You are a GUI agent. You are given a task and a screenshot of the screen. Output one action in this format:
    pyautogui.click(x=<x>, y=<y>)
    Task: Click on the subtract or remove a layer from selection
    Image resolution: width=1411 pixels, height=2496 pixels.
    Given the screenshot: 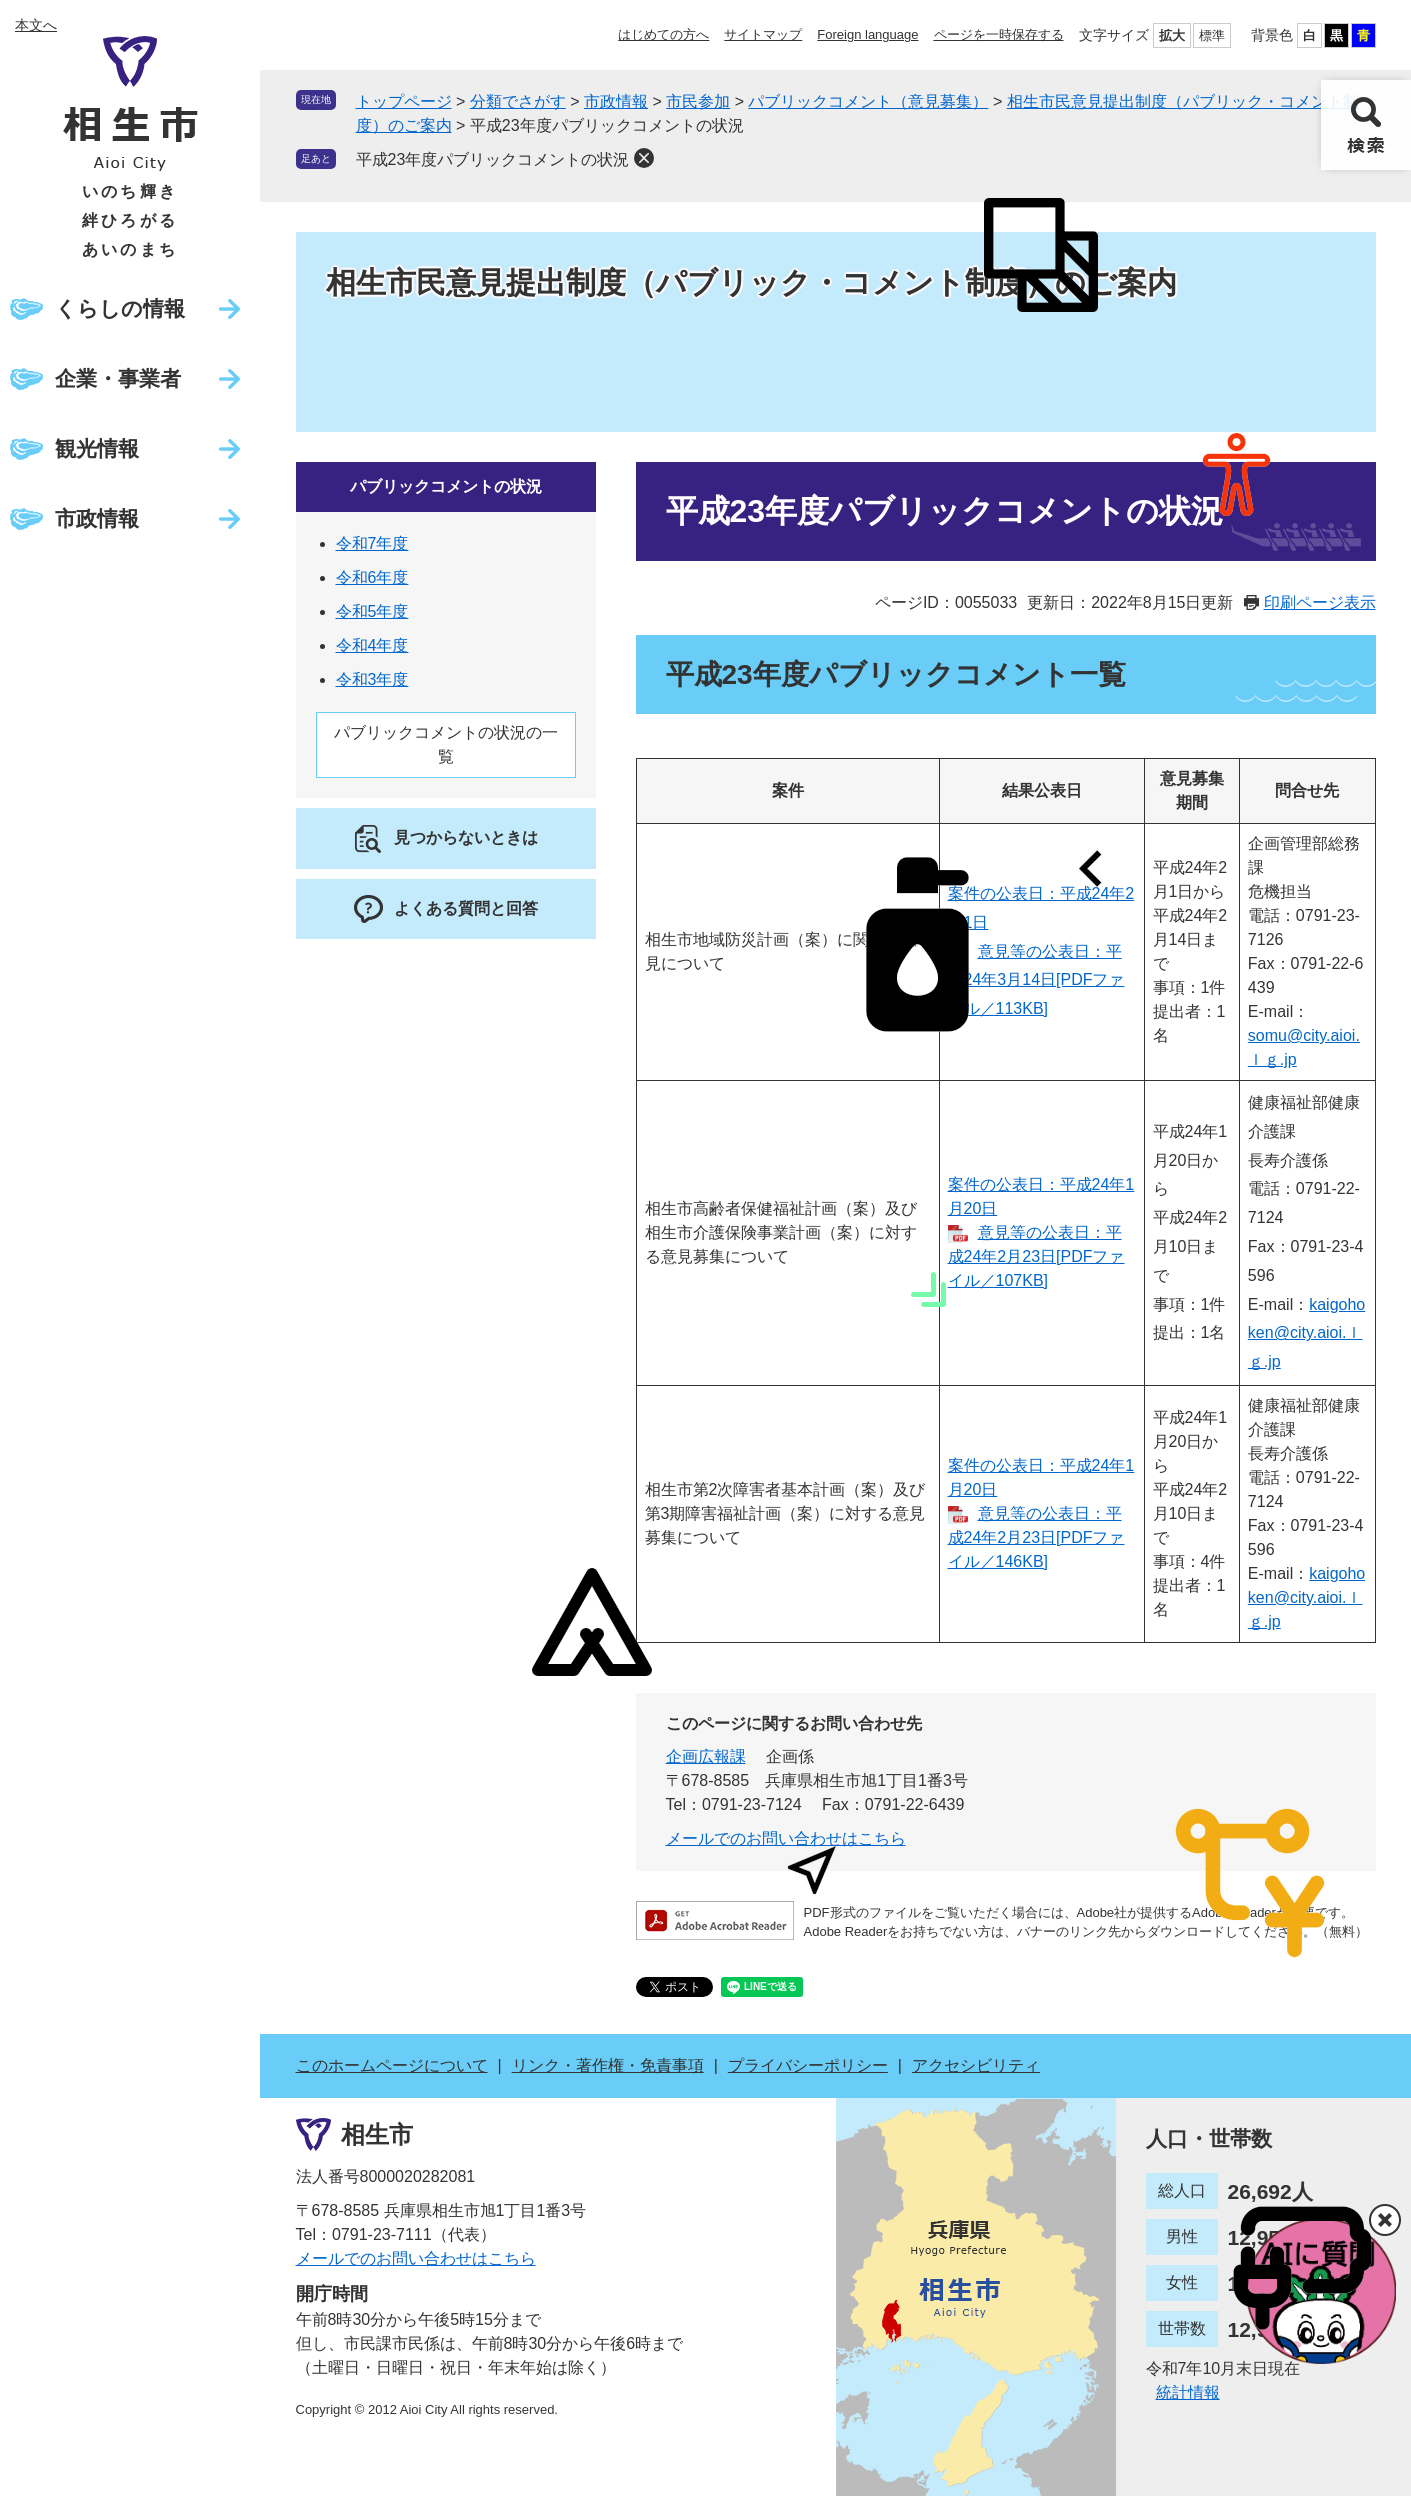 What is the action you would take?
    pyautogui.click(x=1041, y=255)
    